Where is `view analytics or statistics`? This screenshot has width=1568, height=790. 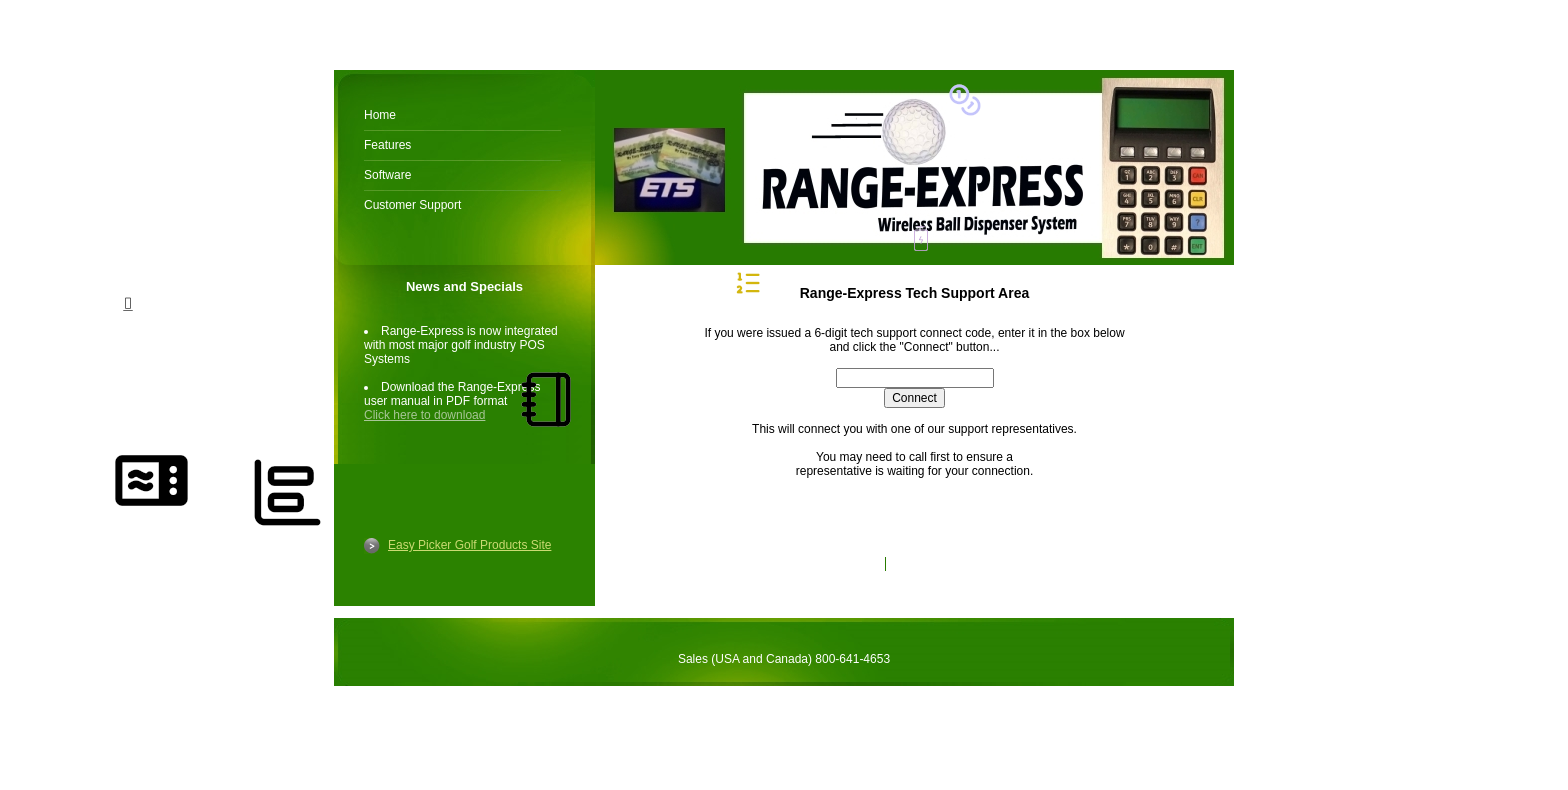 view analytics or statistics is located at coordinates (287, 492).